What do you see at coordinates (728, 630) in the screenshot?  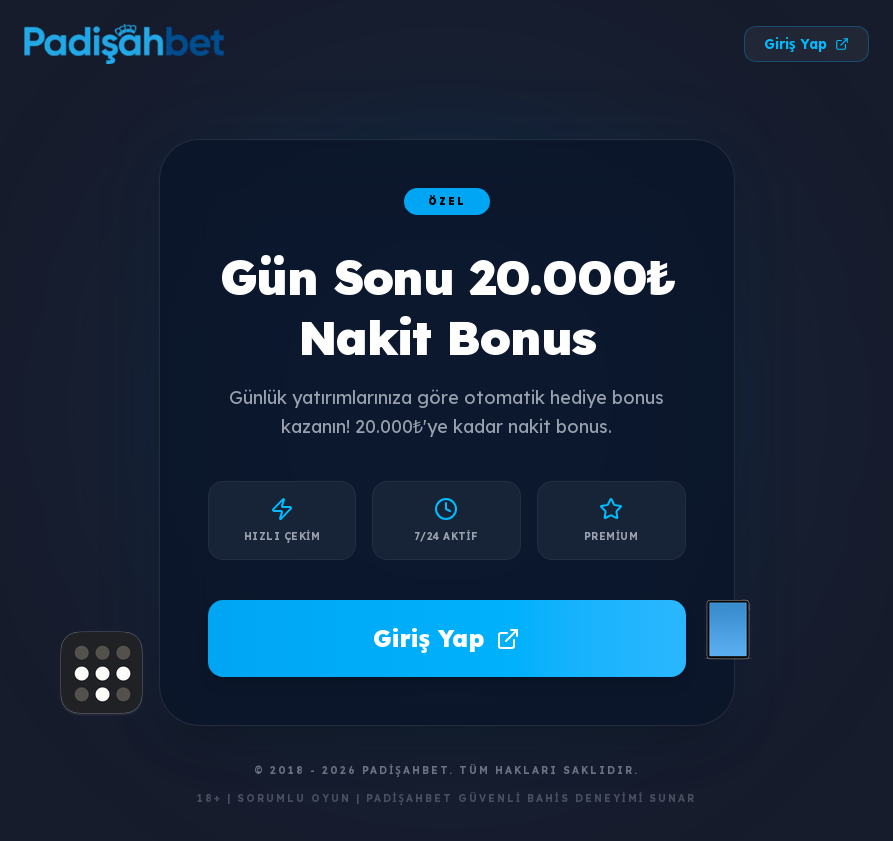 I see `iPad Air device icon` at bounding box center [728, 630].